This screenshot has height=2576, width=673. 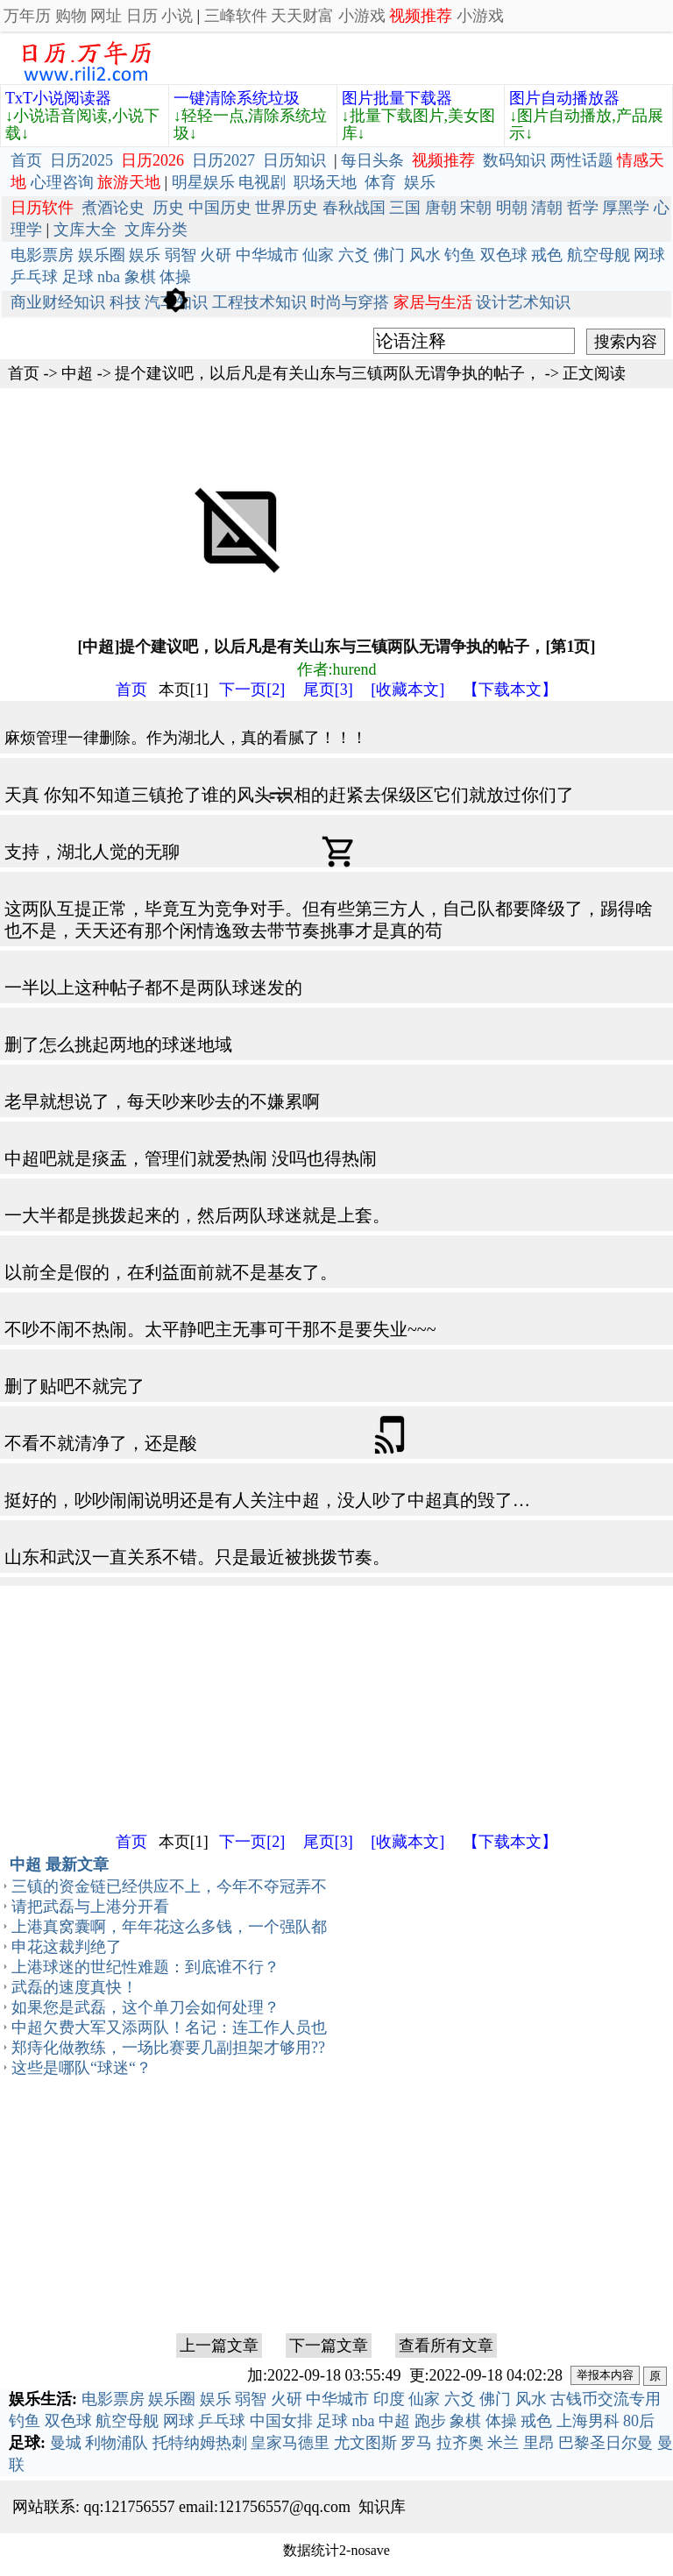 I want to click on image failed to load, so click(x=240, y=527).